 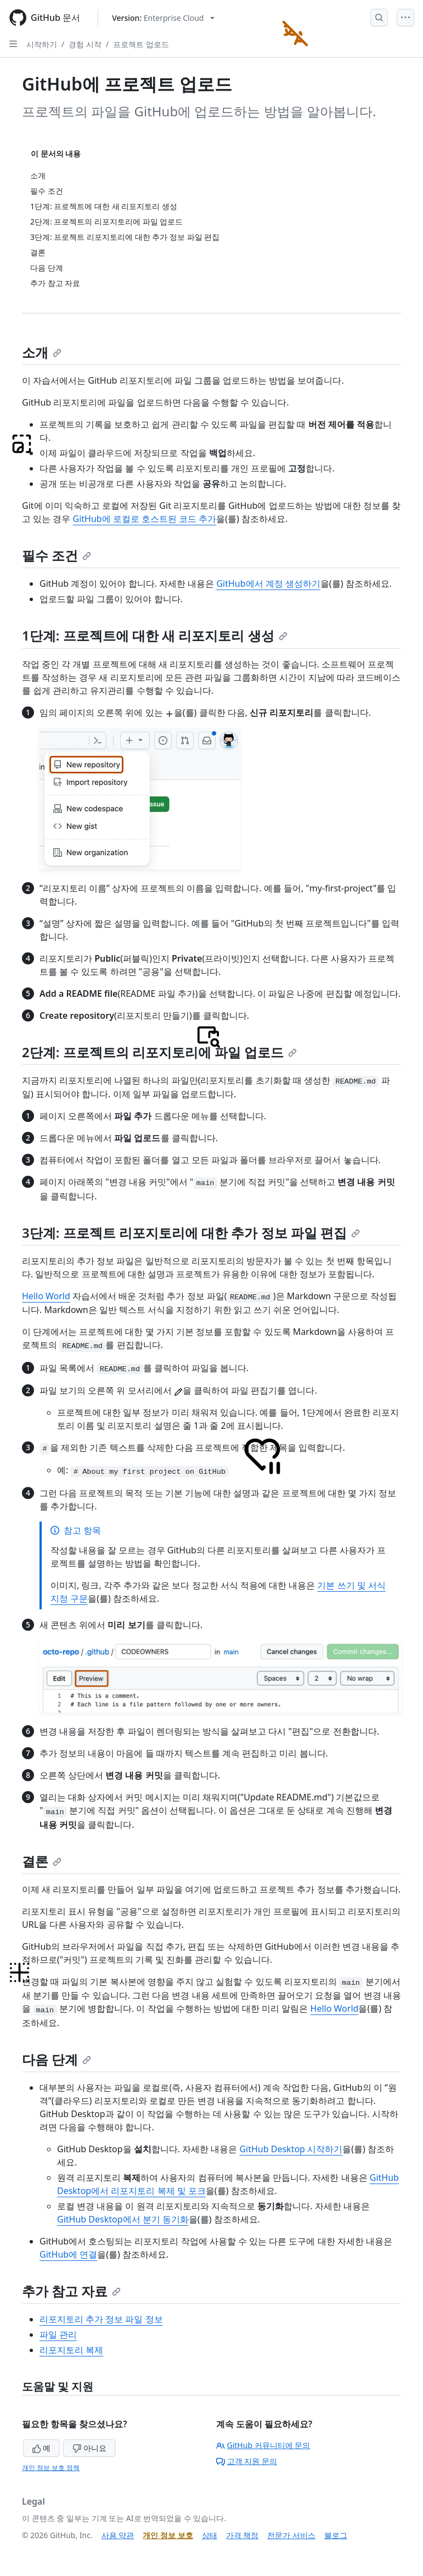 What do you see at coordinates (19, 1972) in the screenshot?
I see `apply inner borders to selected cells` at bounding box center [19, 1972].